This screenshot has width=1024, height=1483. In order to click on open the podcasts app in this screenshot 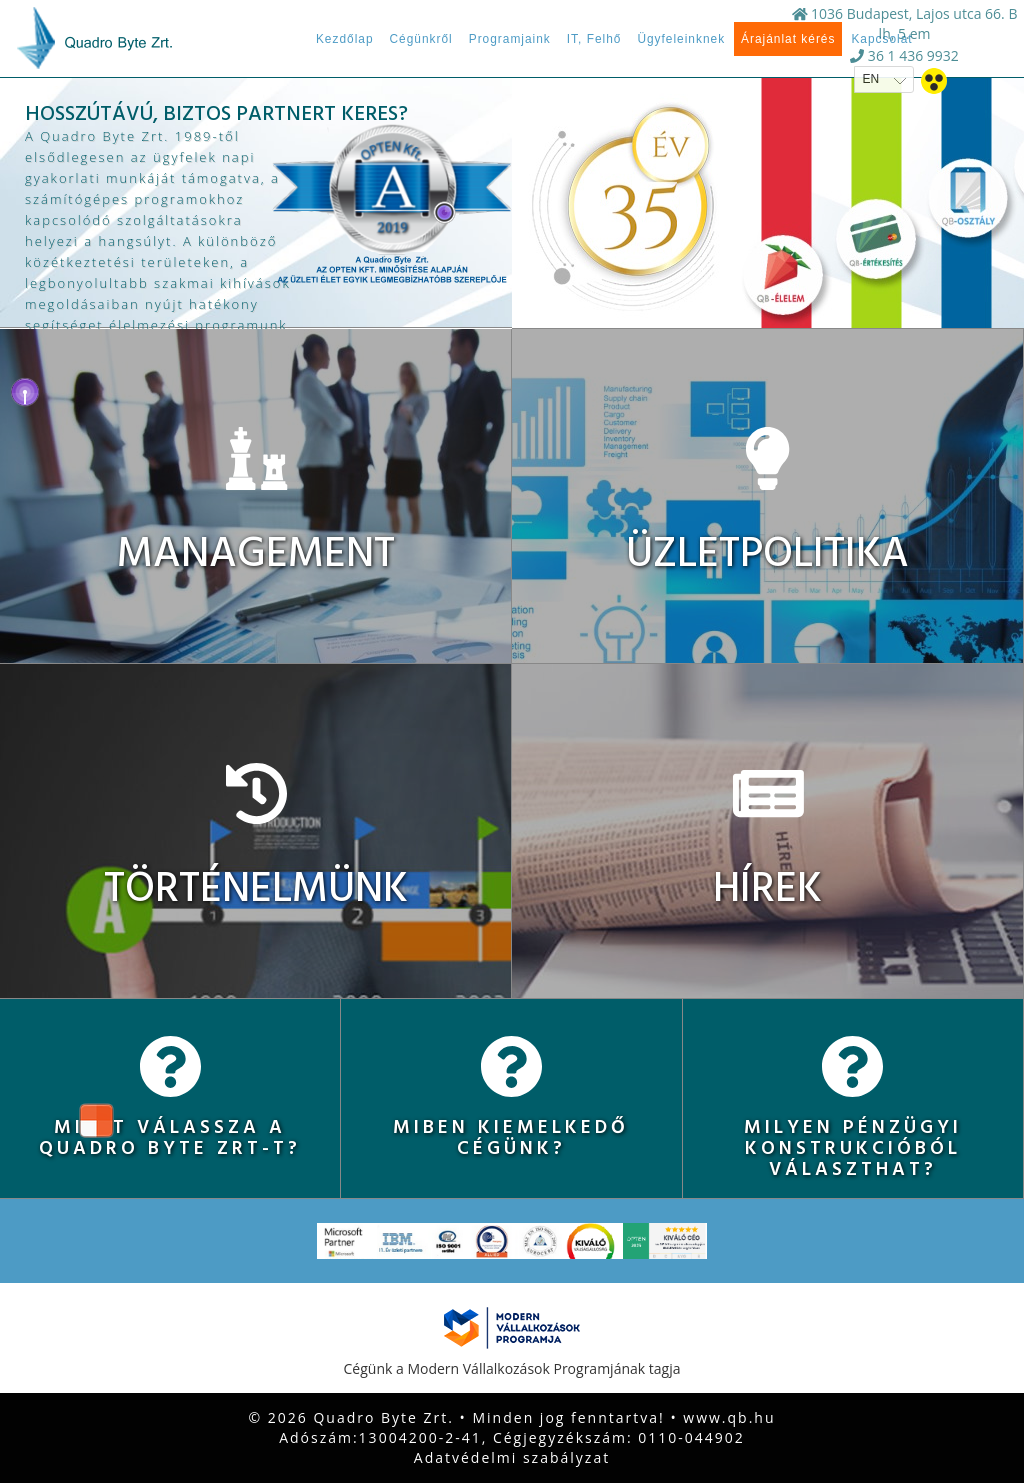, I will do `click(25, 392)`.